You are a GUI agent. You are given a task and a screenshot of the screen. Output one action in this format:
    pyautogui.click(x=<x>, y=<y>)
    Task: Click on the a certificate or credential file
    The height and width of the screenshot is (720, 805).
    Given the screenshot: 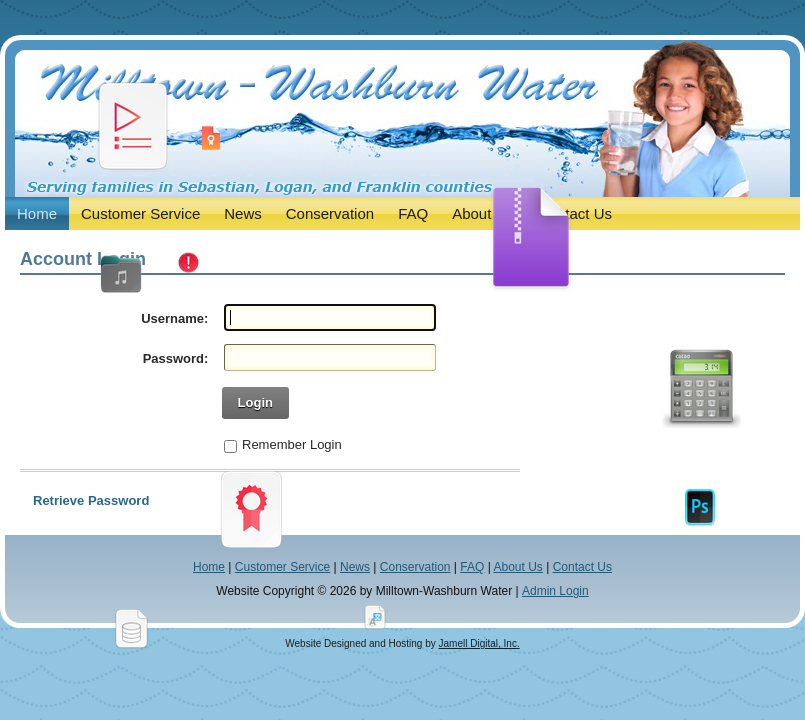 What is the action you would take?
    pyautogui.click(x=211, y=138)
    